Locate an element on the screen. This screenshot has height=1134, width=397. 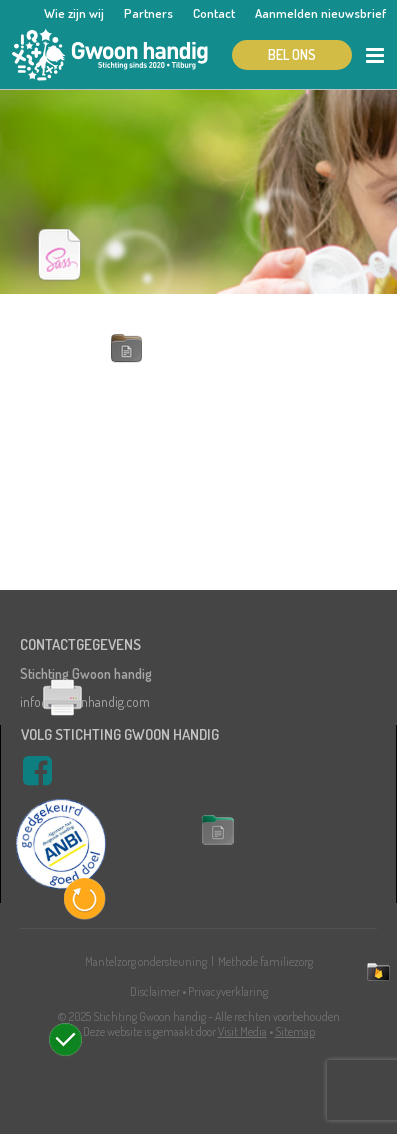
print the current document is located at coordinates (62, 697).